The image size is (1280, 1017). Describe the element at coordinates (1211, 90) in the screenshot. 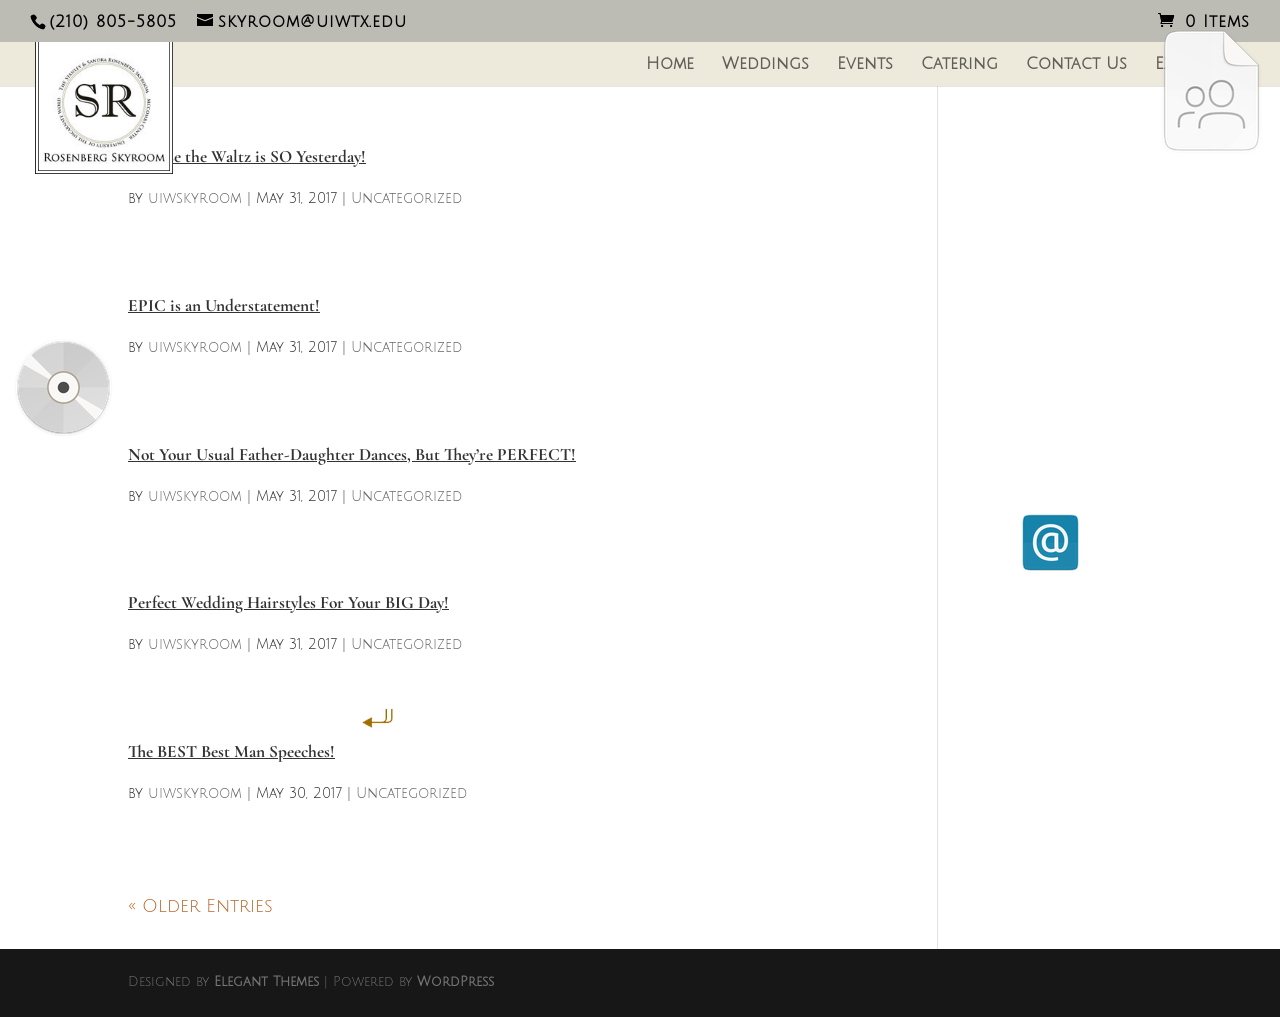

I see `indicates a file containing author or contributor information` at that location.